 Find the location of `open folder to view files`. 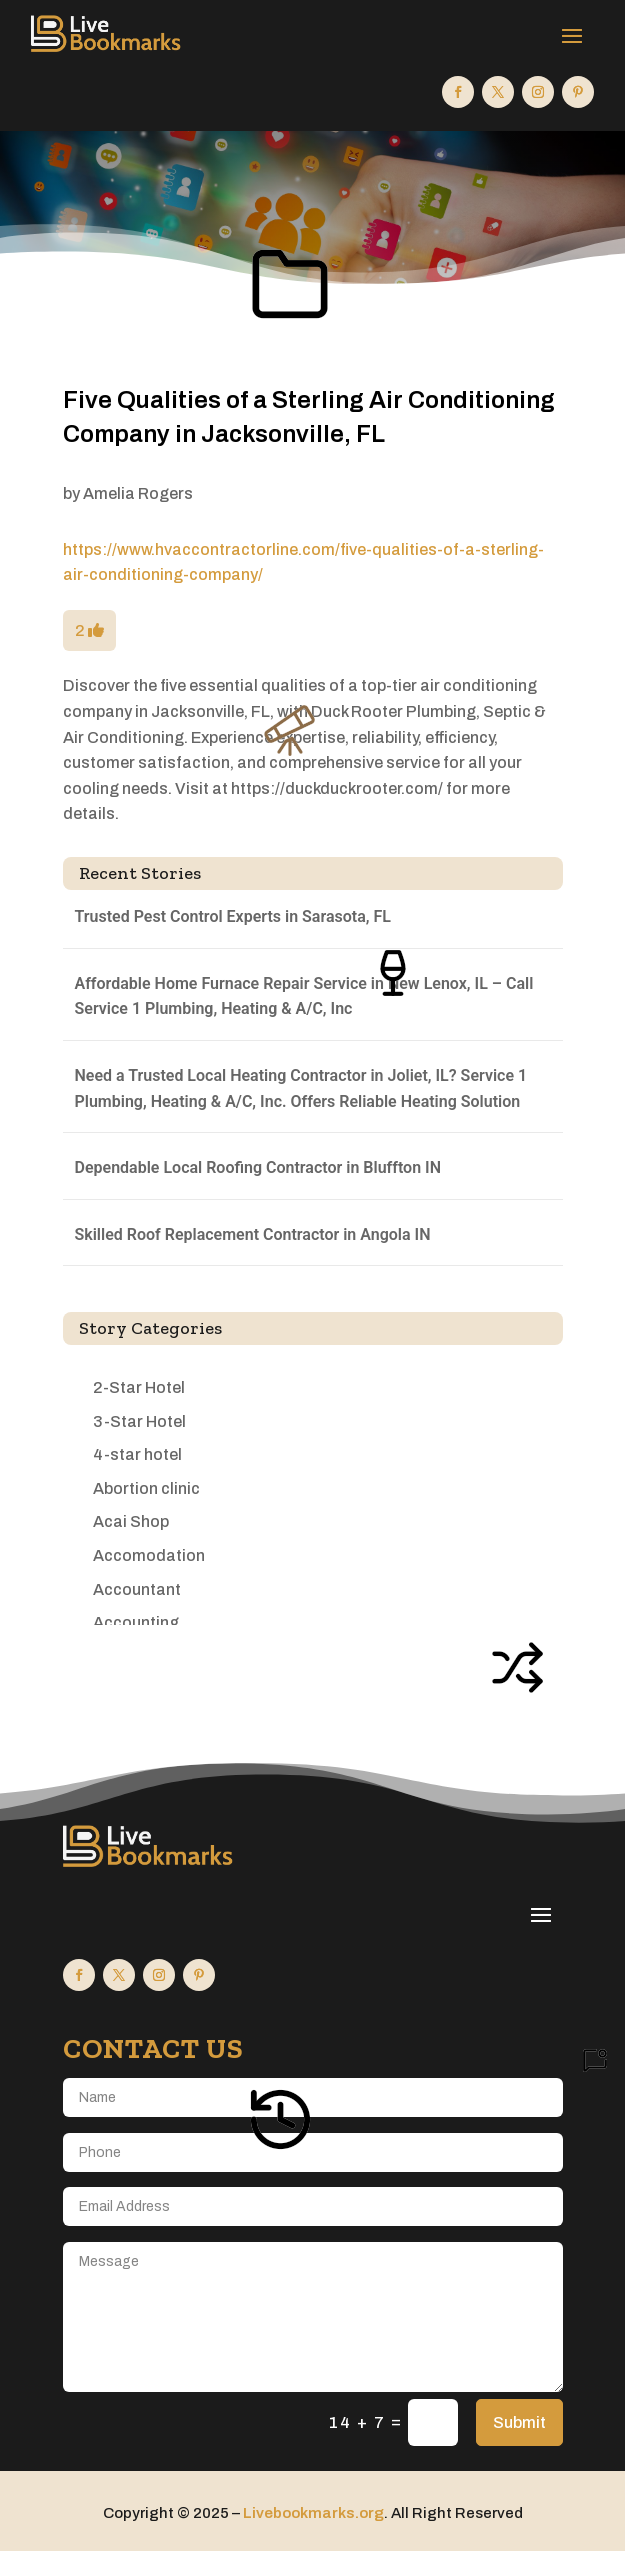

open folder to view files is located at coordinates (290, 284).